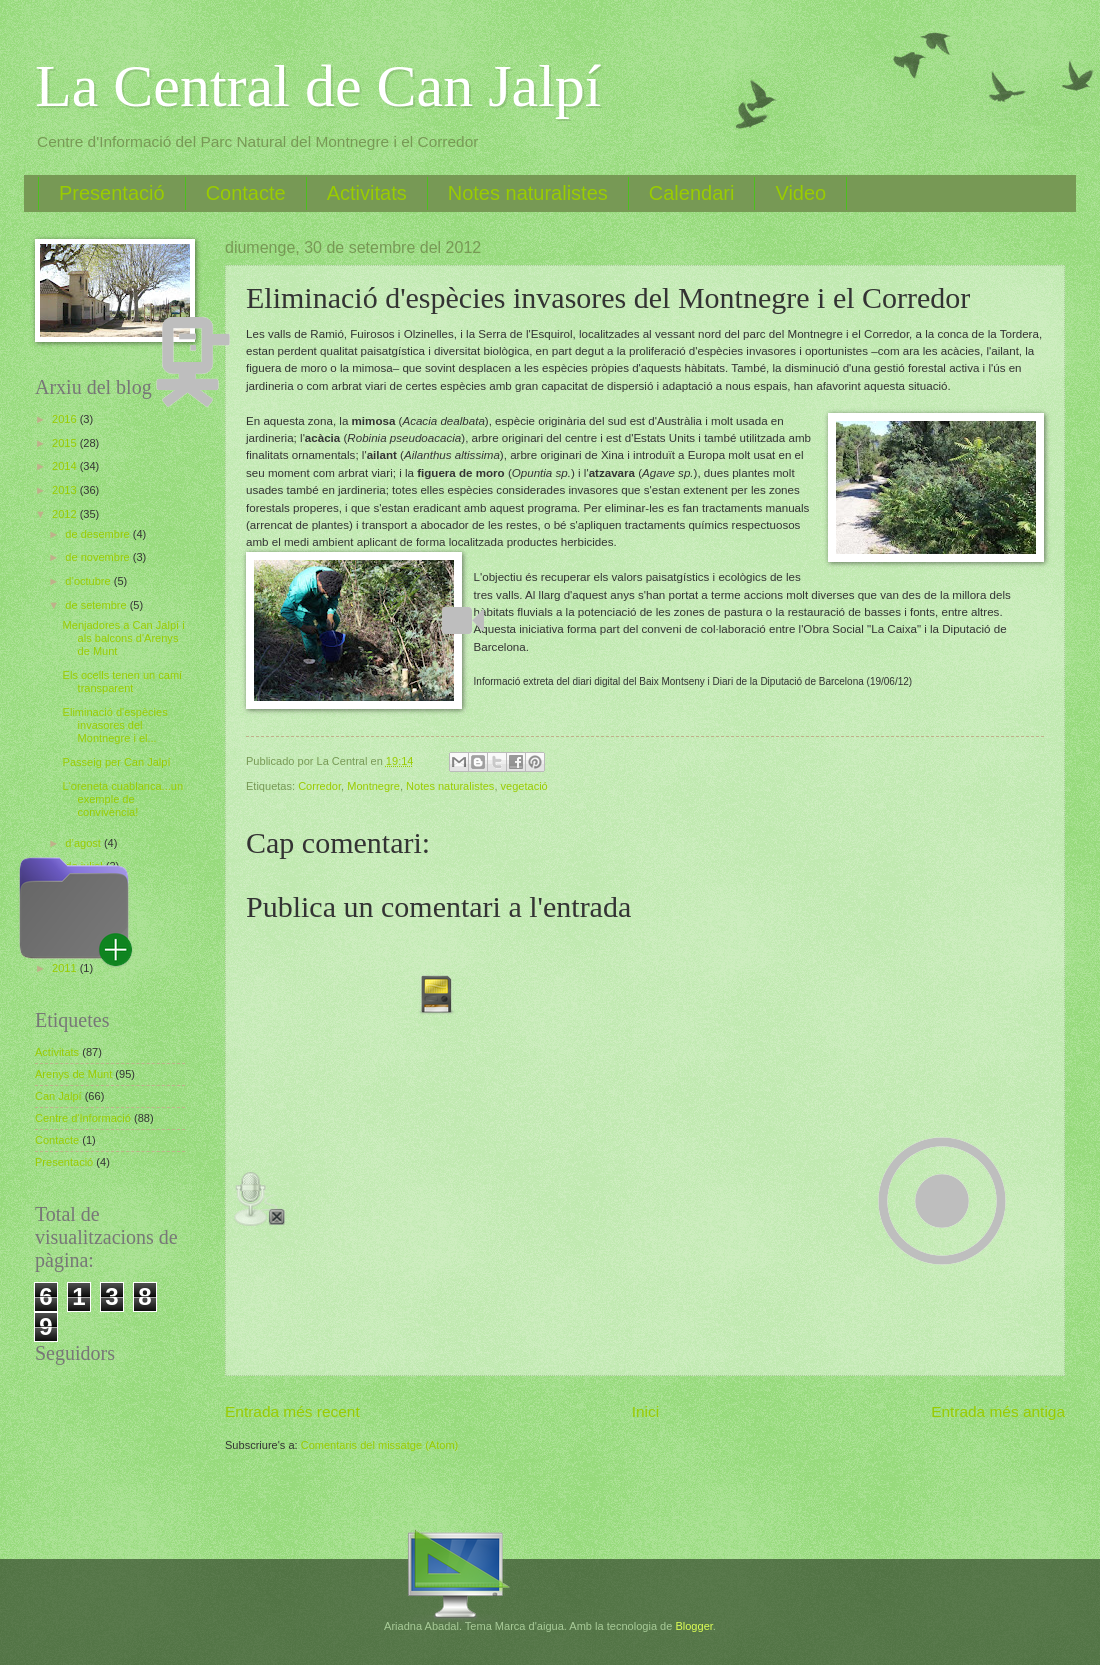  I want to click on microphone is muted, so click(259, 1199).